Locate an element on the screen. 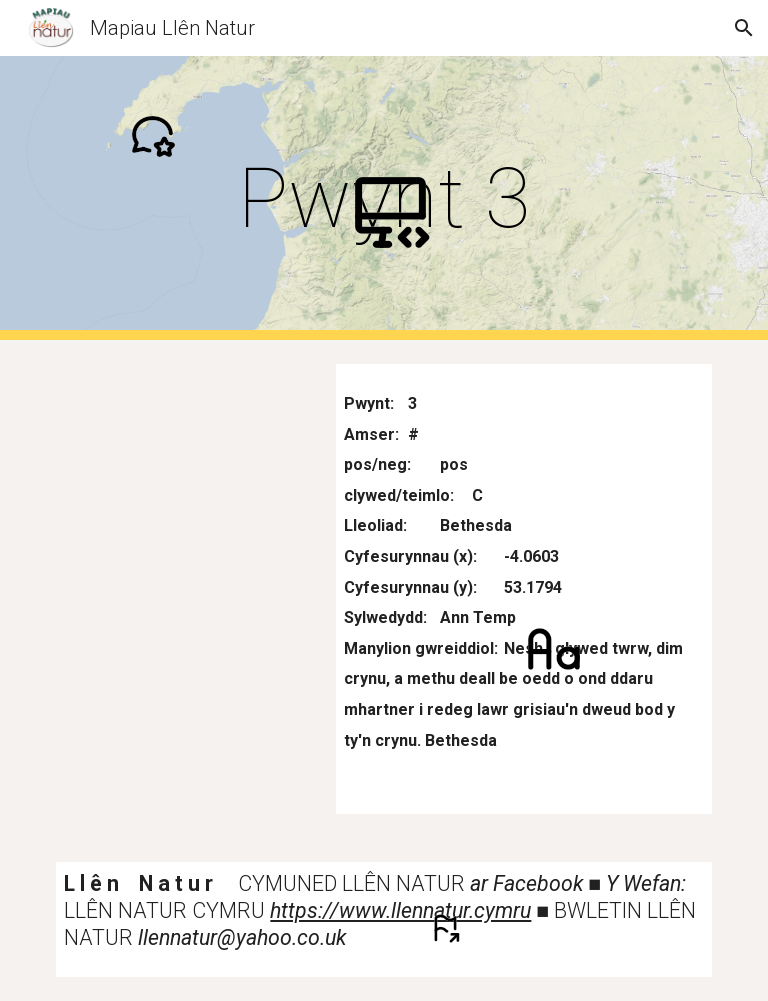 The height and width of the screenshot is (1001, 768). share a flagged item or report is located at coordinates (445, 927).